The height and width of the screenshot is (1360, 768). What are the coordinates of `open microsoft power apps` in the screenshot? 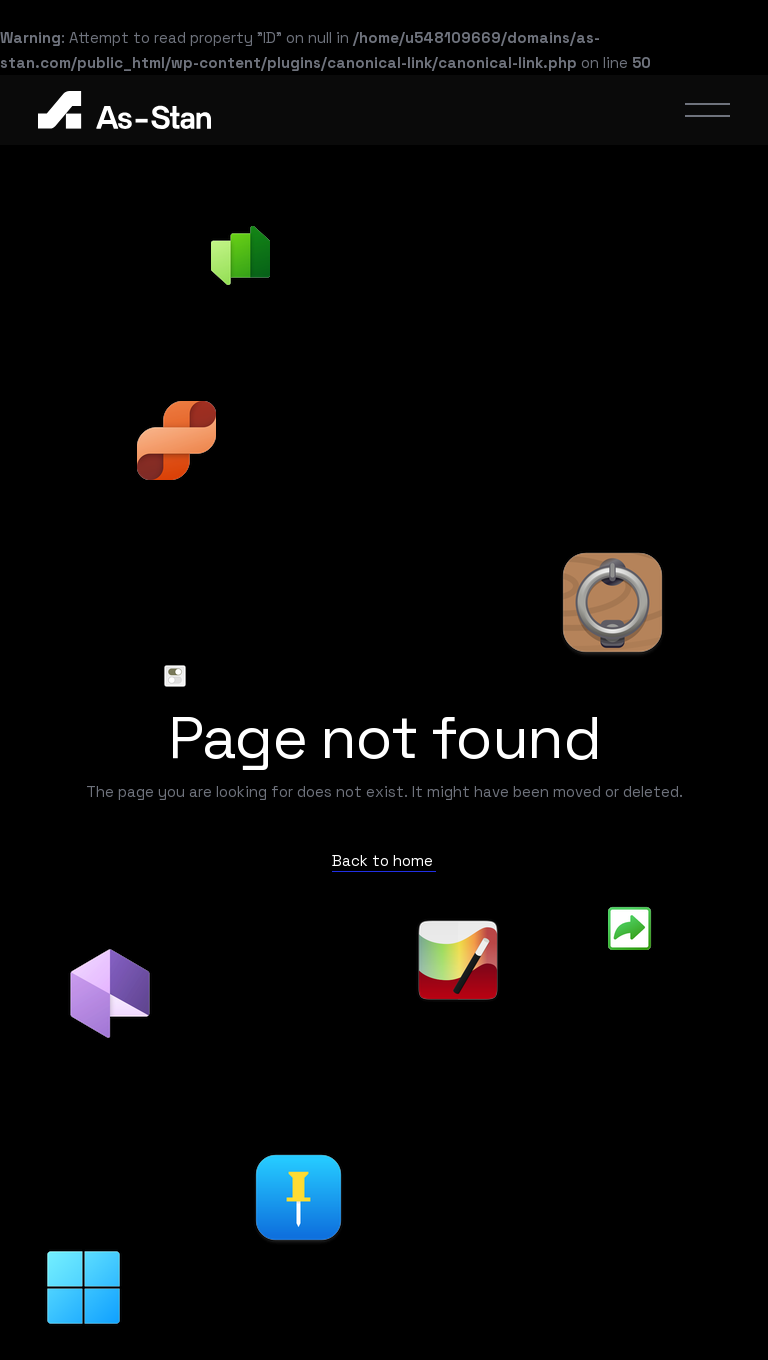 It's located at (176, 440).